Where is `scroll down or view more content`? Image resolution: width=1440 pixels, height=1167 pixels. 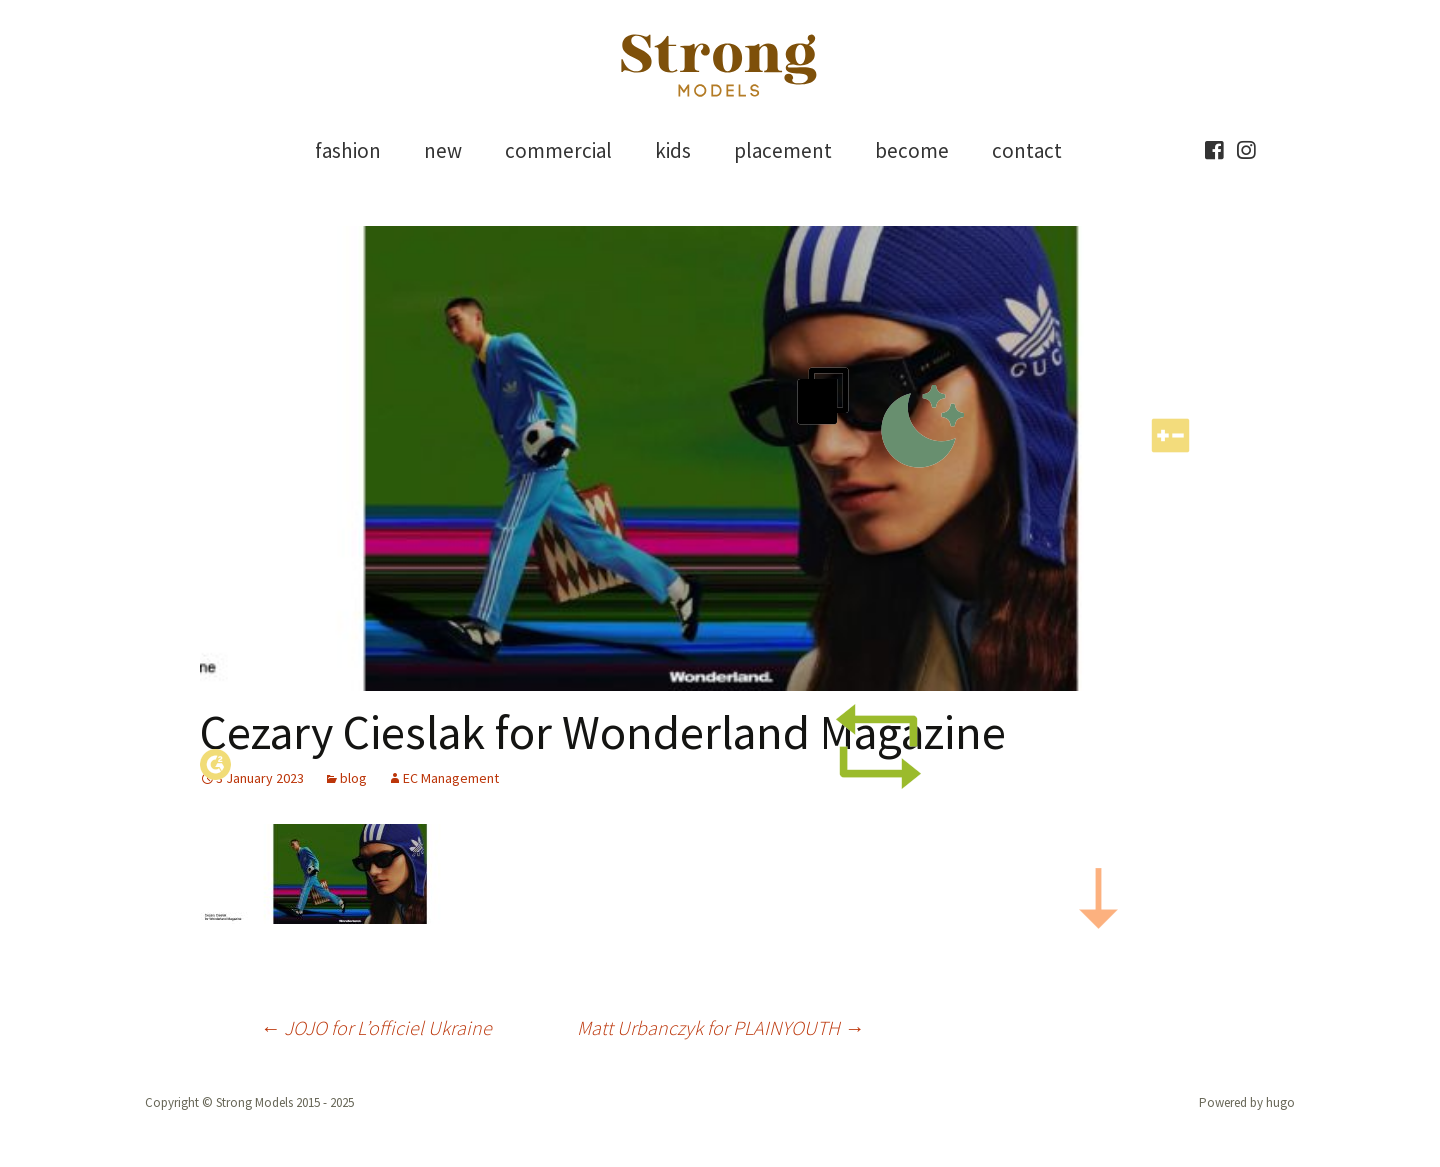
scroll down or view more content is located at coordinates (1098, 898).